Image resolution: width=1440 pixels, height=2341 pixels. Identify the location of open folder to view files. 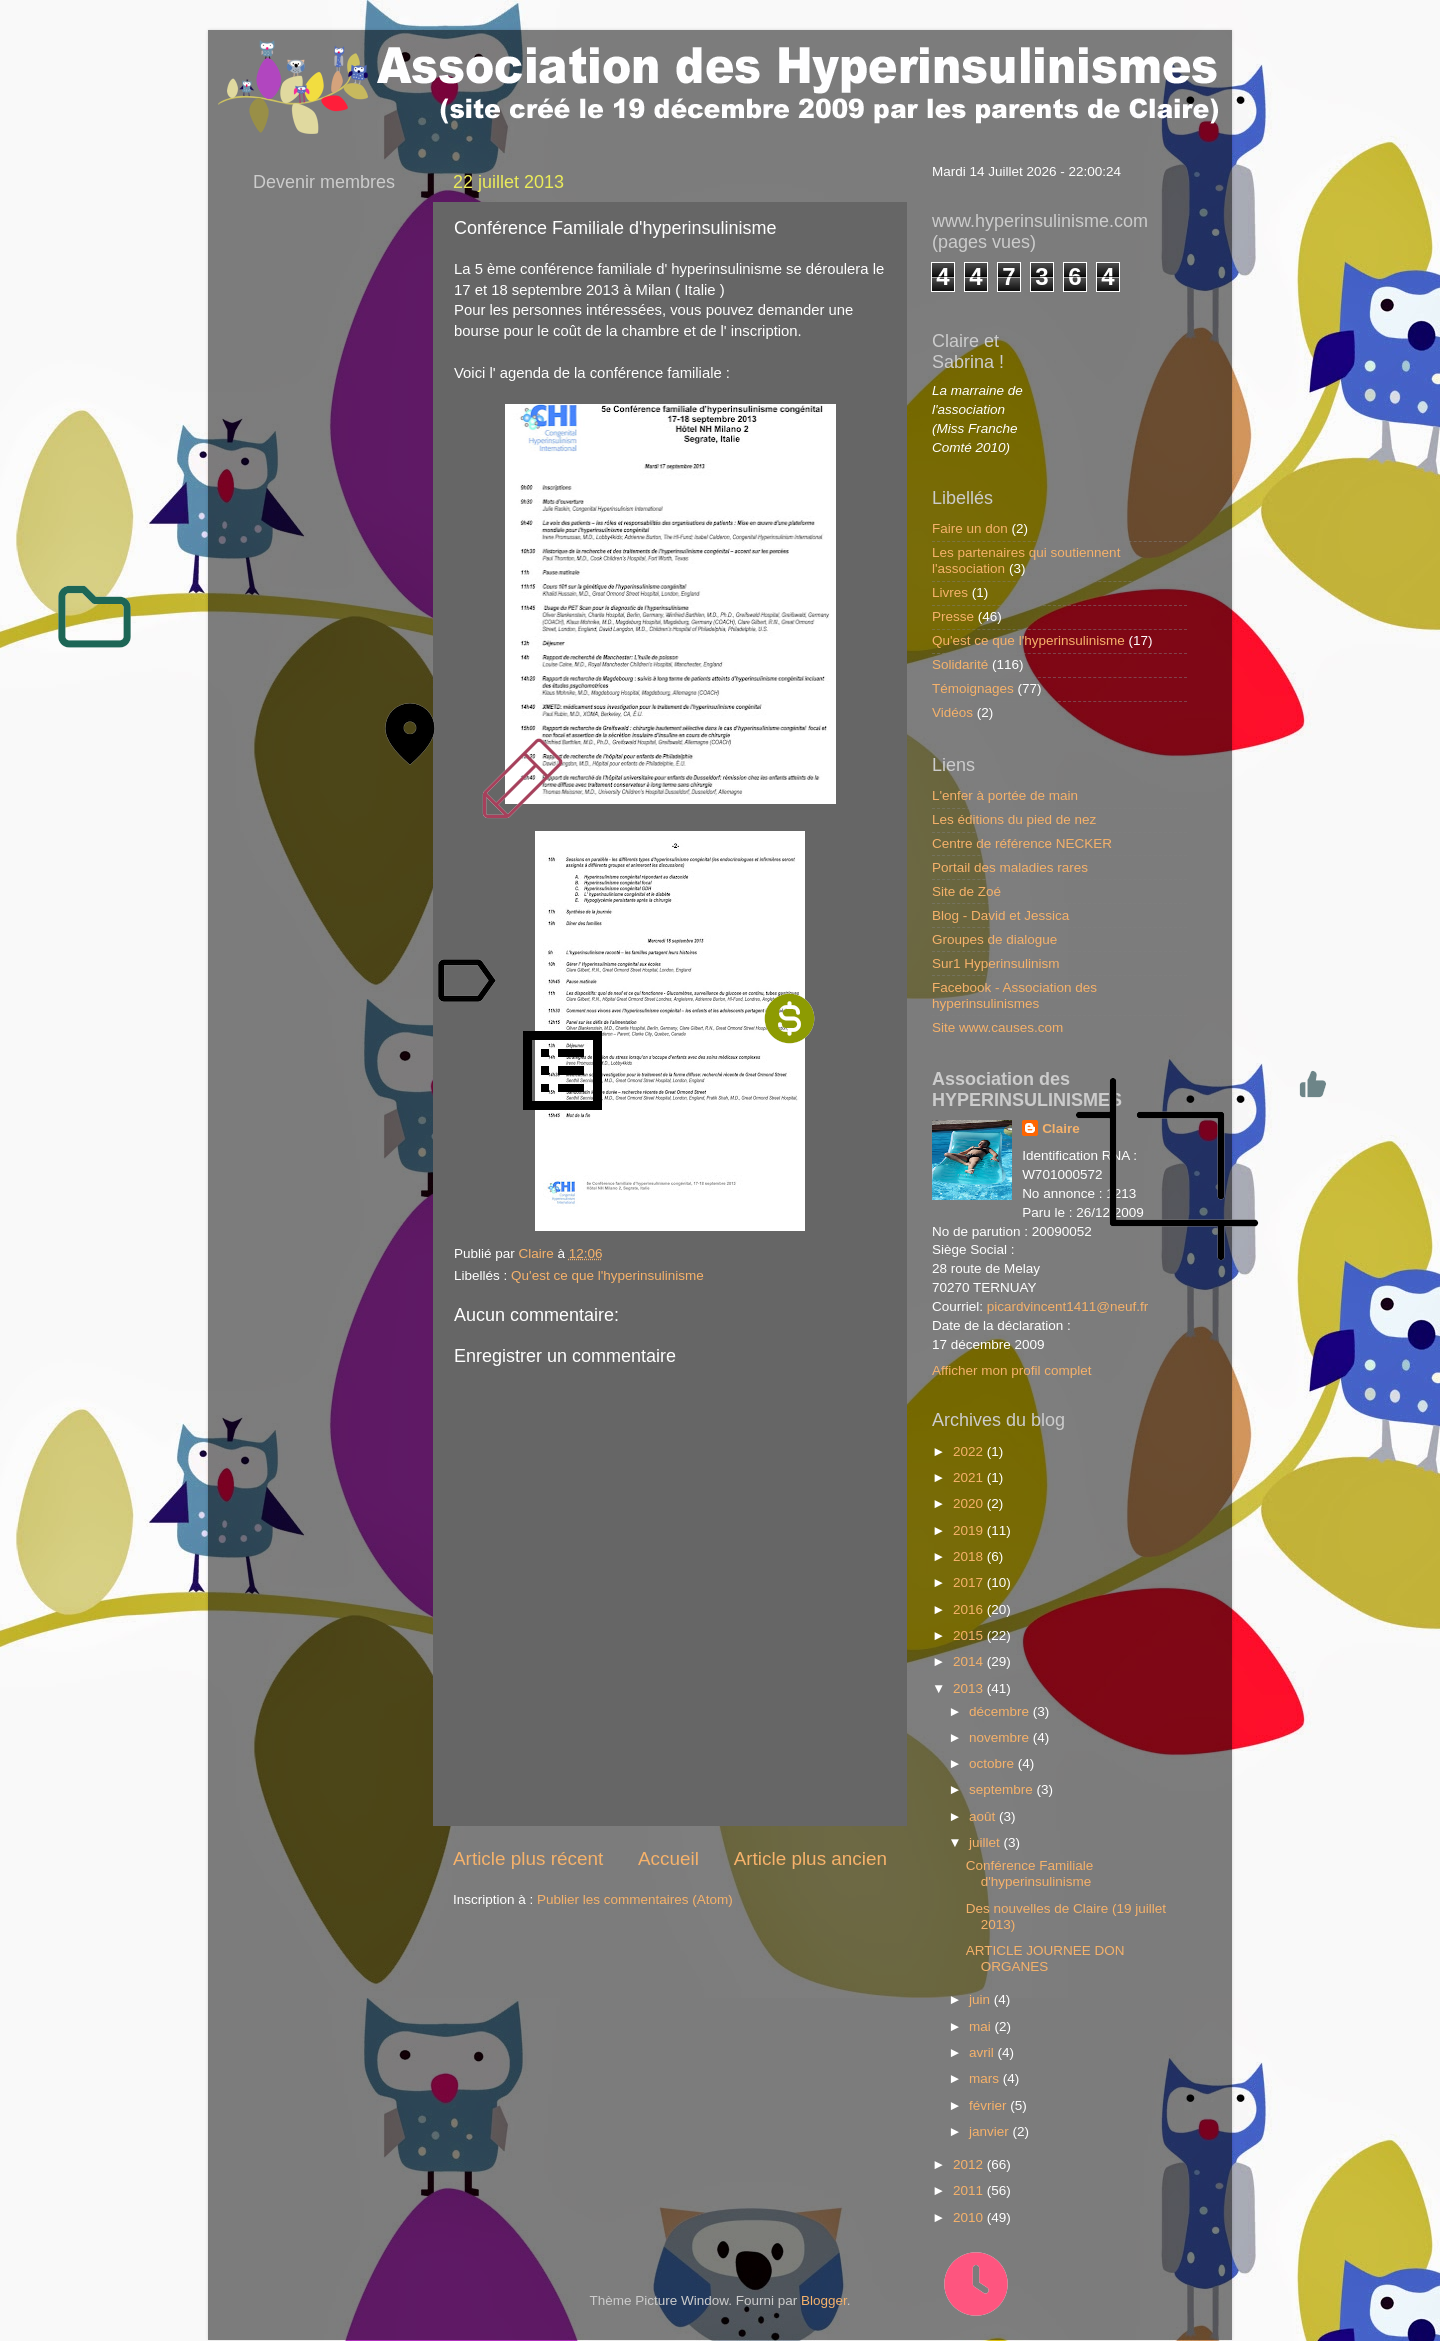
(94, 618).